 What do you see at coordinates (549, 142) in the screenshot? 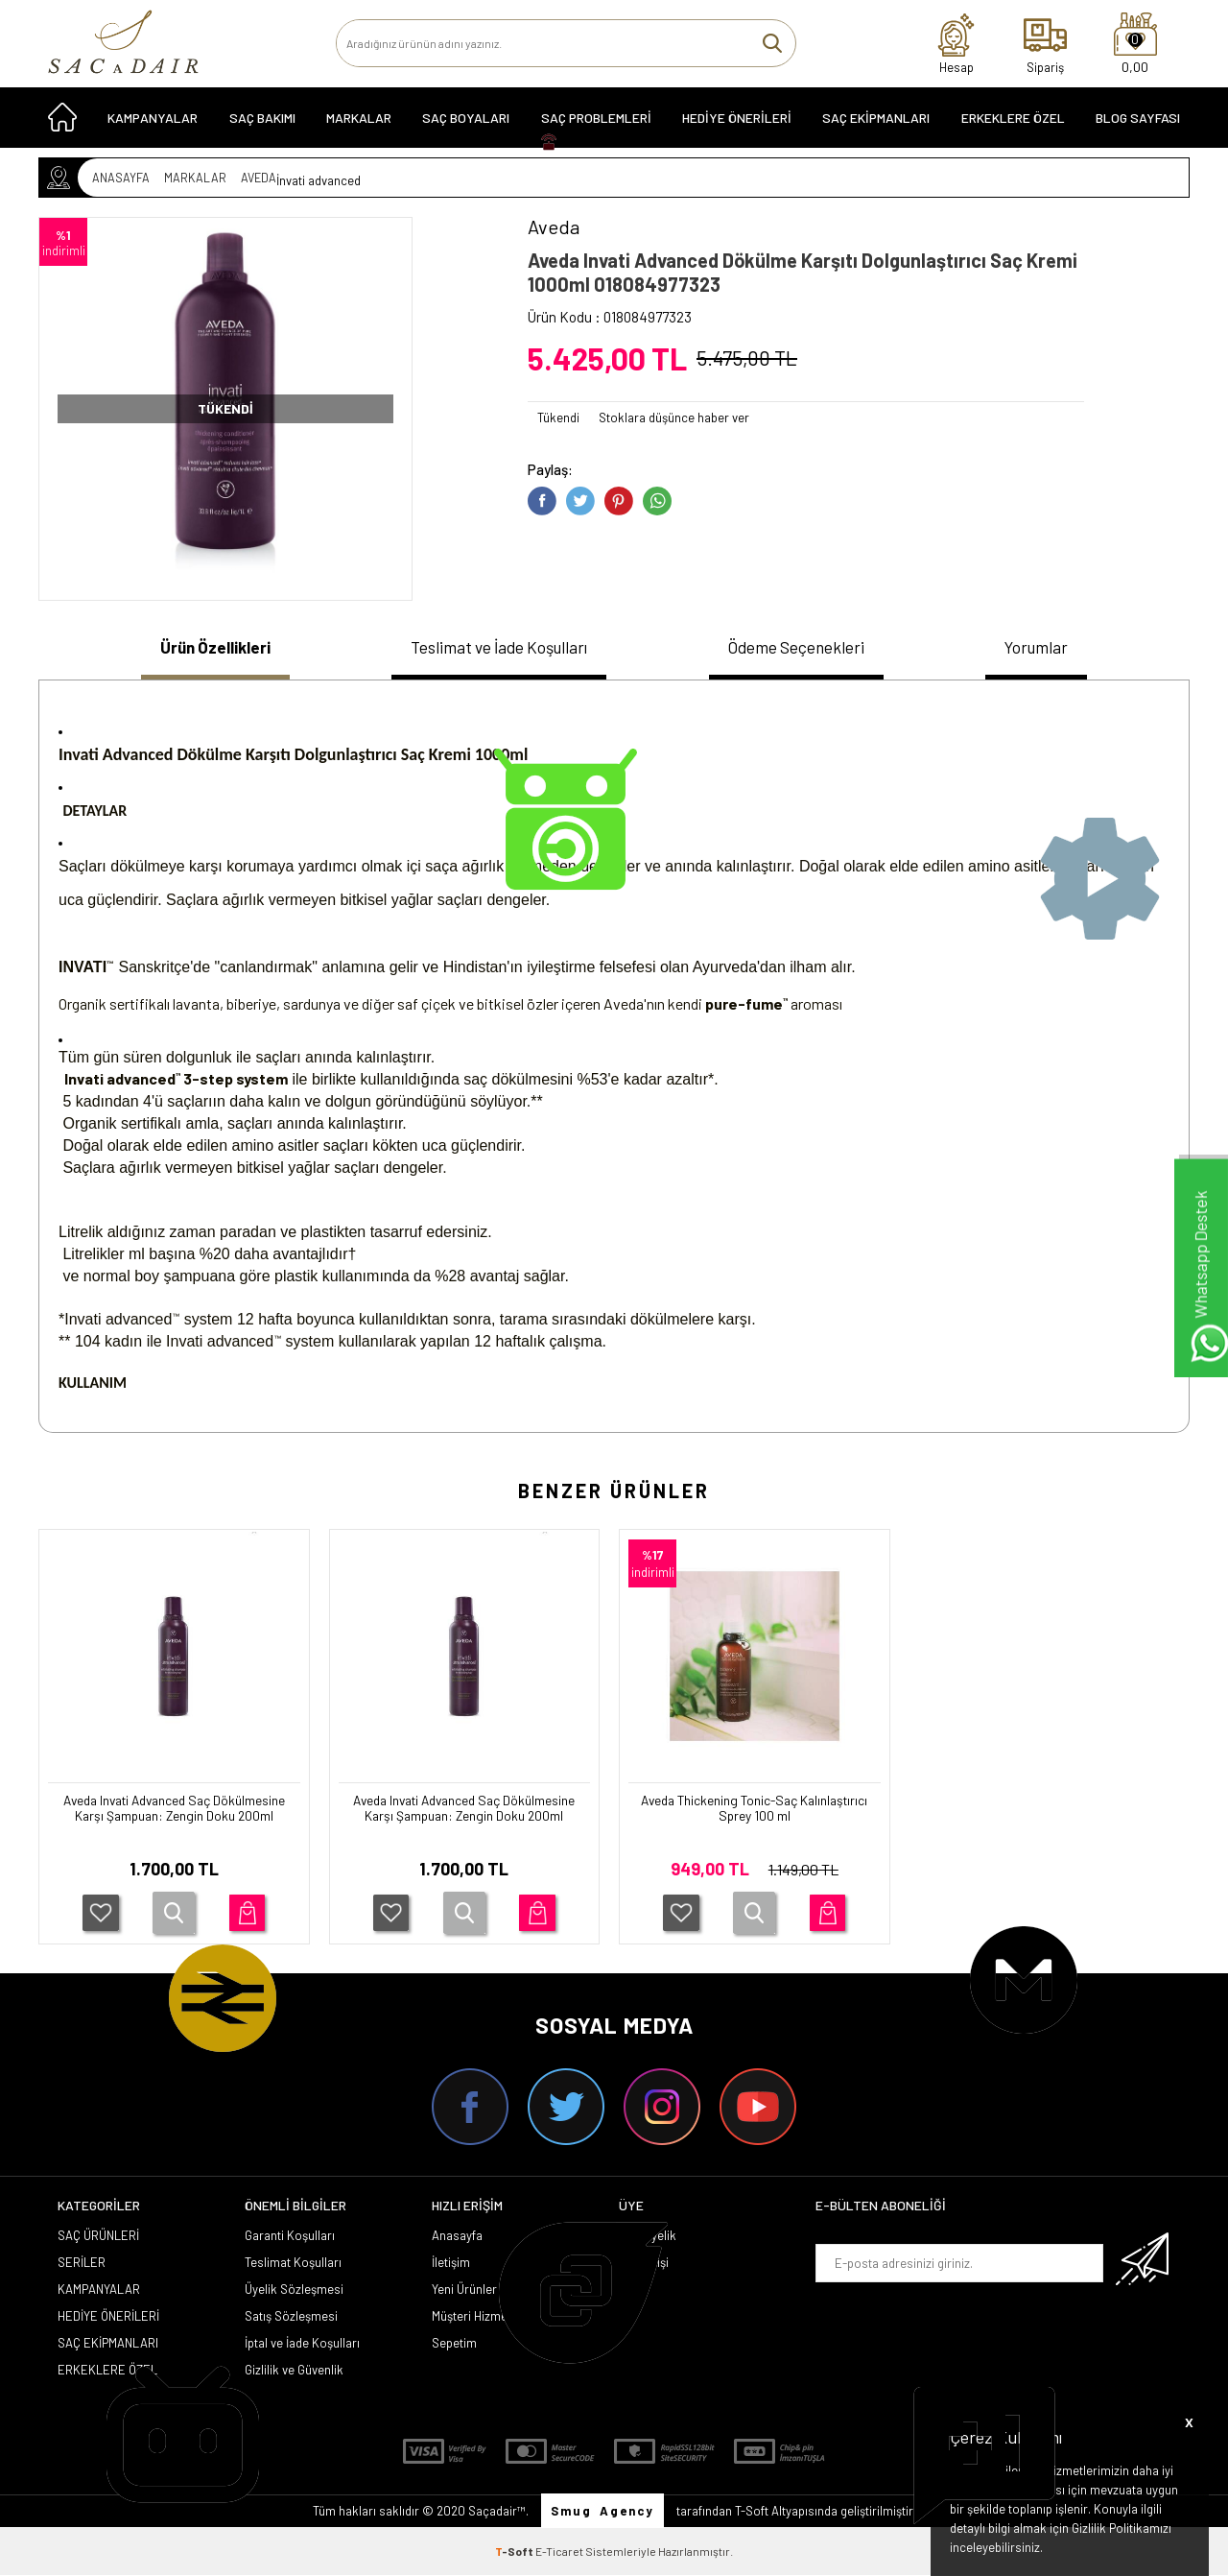
I see `access router or network settings` at bounding box center [549, 142].